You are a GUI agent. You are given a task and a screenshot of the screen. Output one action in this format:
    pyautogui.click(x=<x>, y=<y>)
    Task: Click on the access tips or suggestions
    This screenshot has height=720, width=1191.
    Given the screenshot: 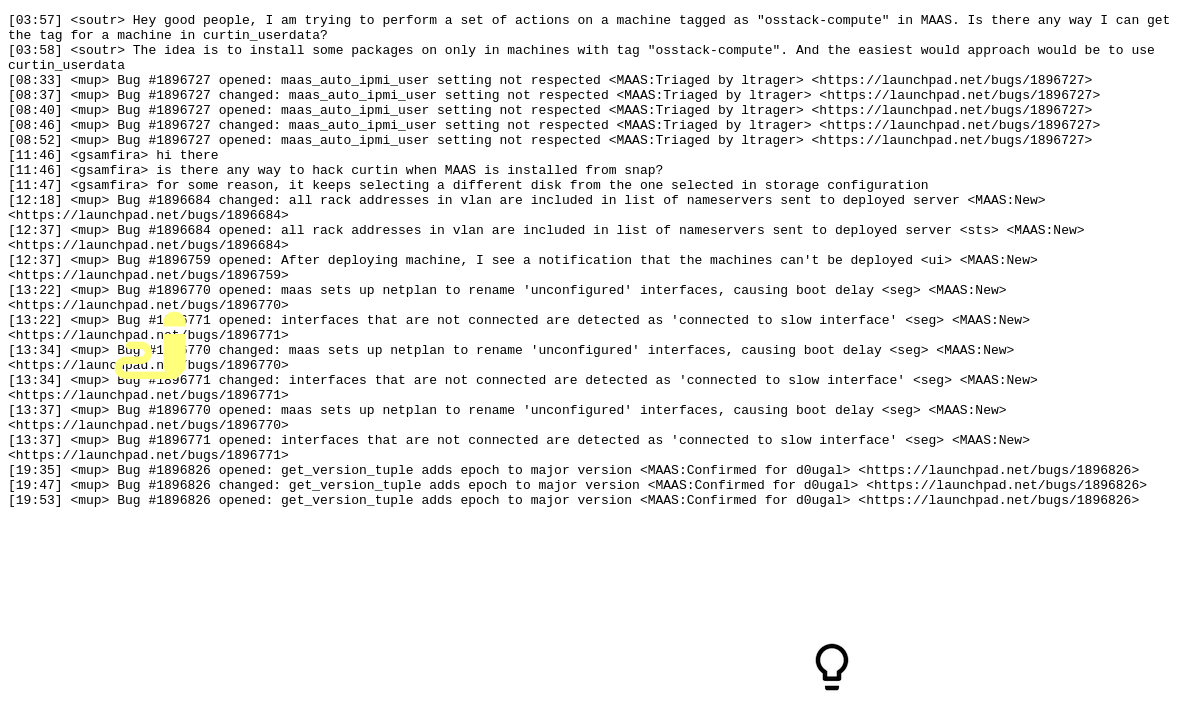 What is the action you would take?
    pyautogui.click(x=832, y=667)
    